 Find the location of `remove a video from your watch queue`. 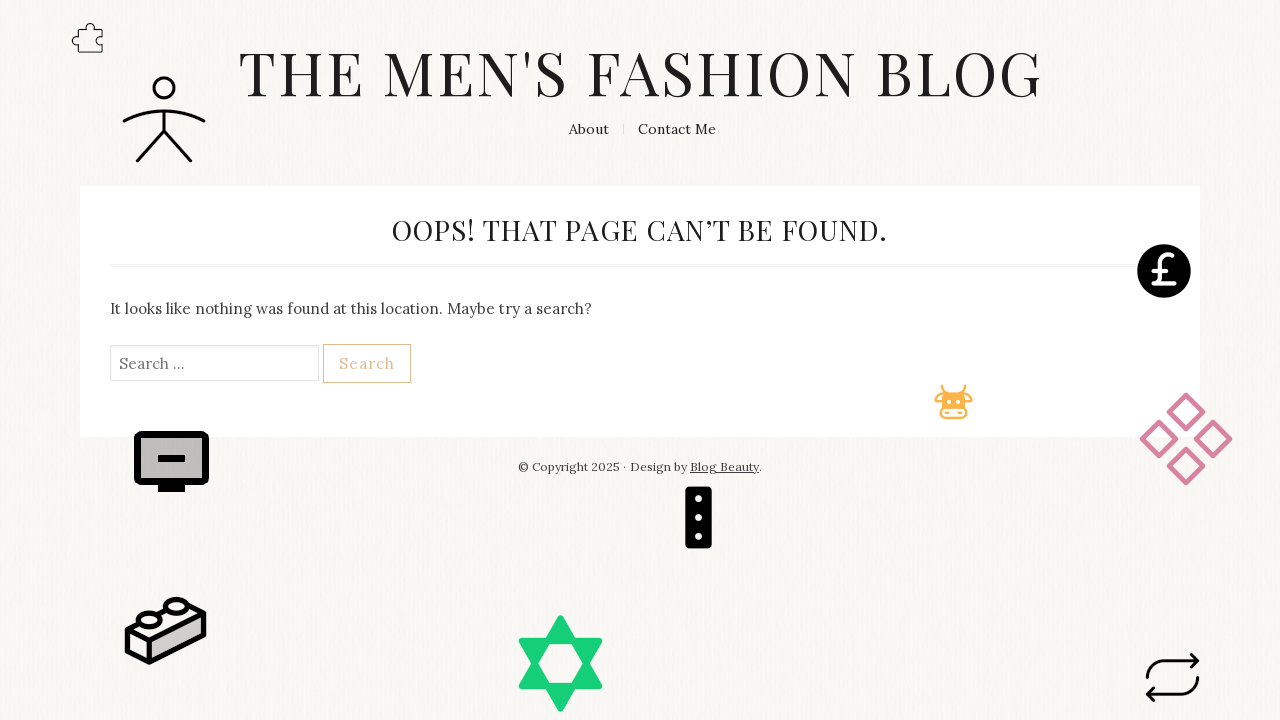

remove a video from your watch queue is located at coordinates (171, 461).